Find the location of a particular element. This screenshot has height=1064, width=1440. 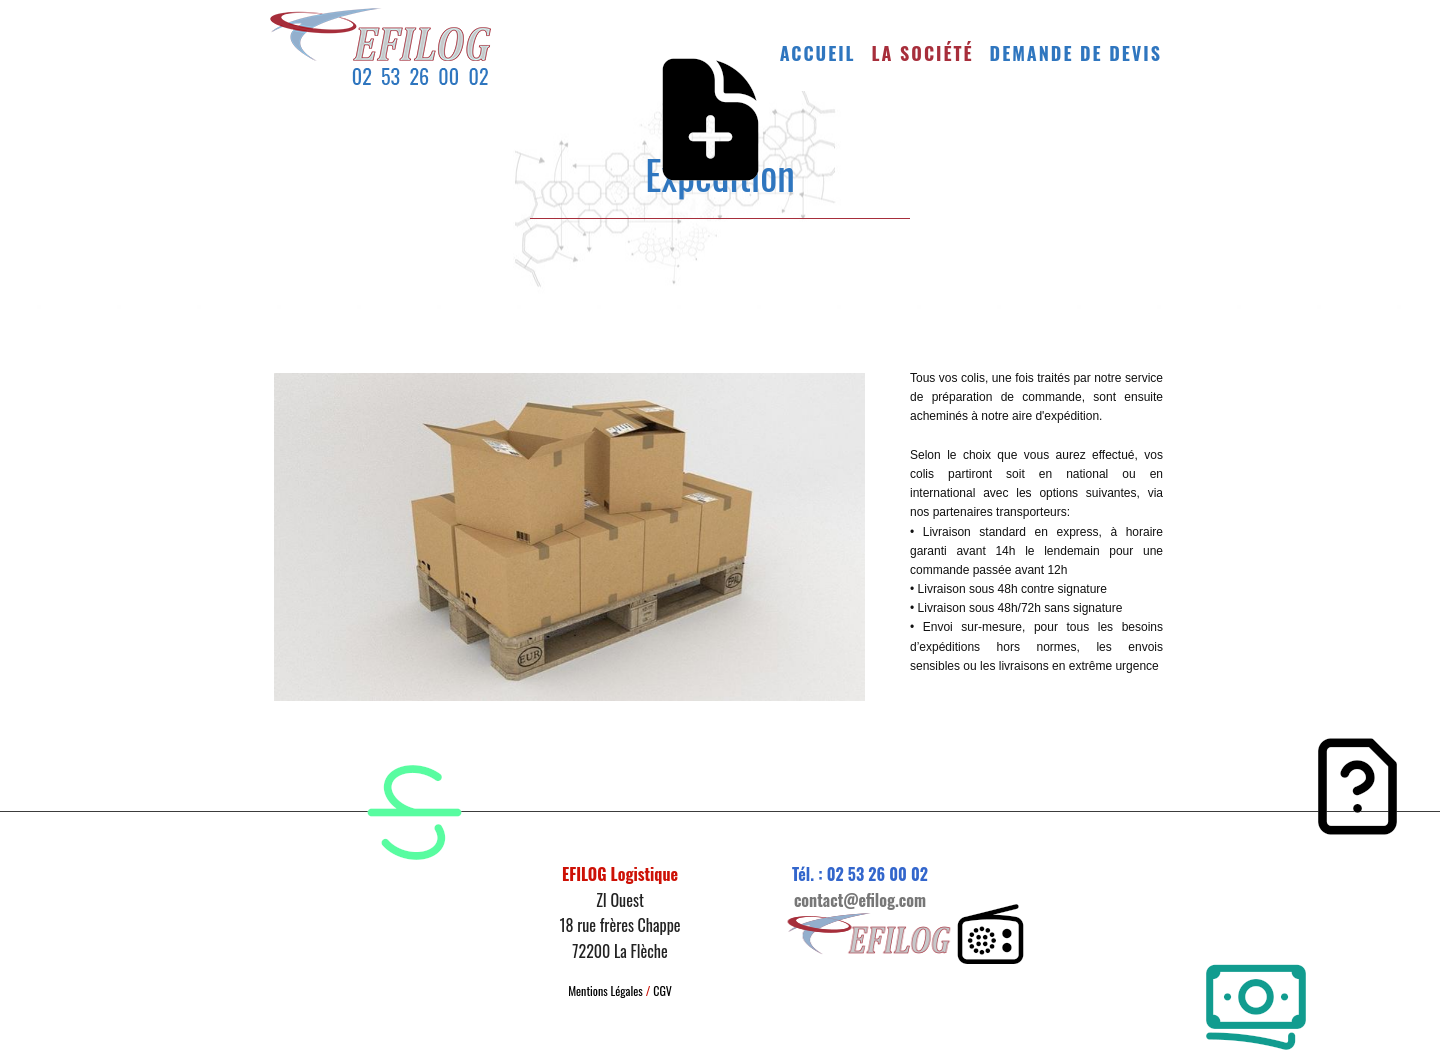

listen to radio or audio broadcasts is located at coordinates (990, 933).